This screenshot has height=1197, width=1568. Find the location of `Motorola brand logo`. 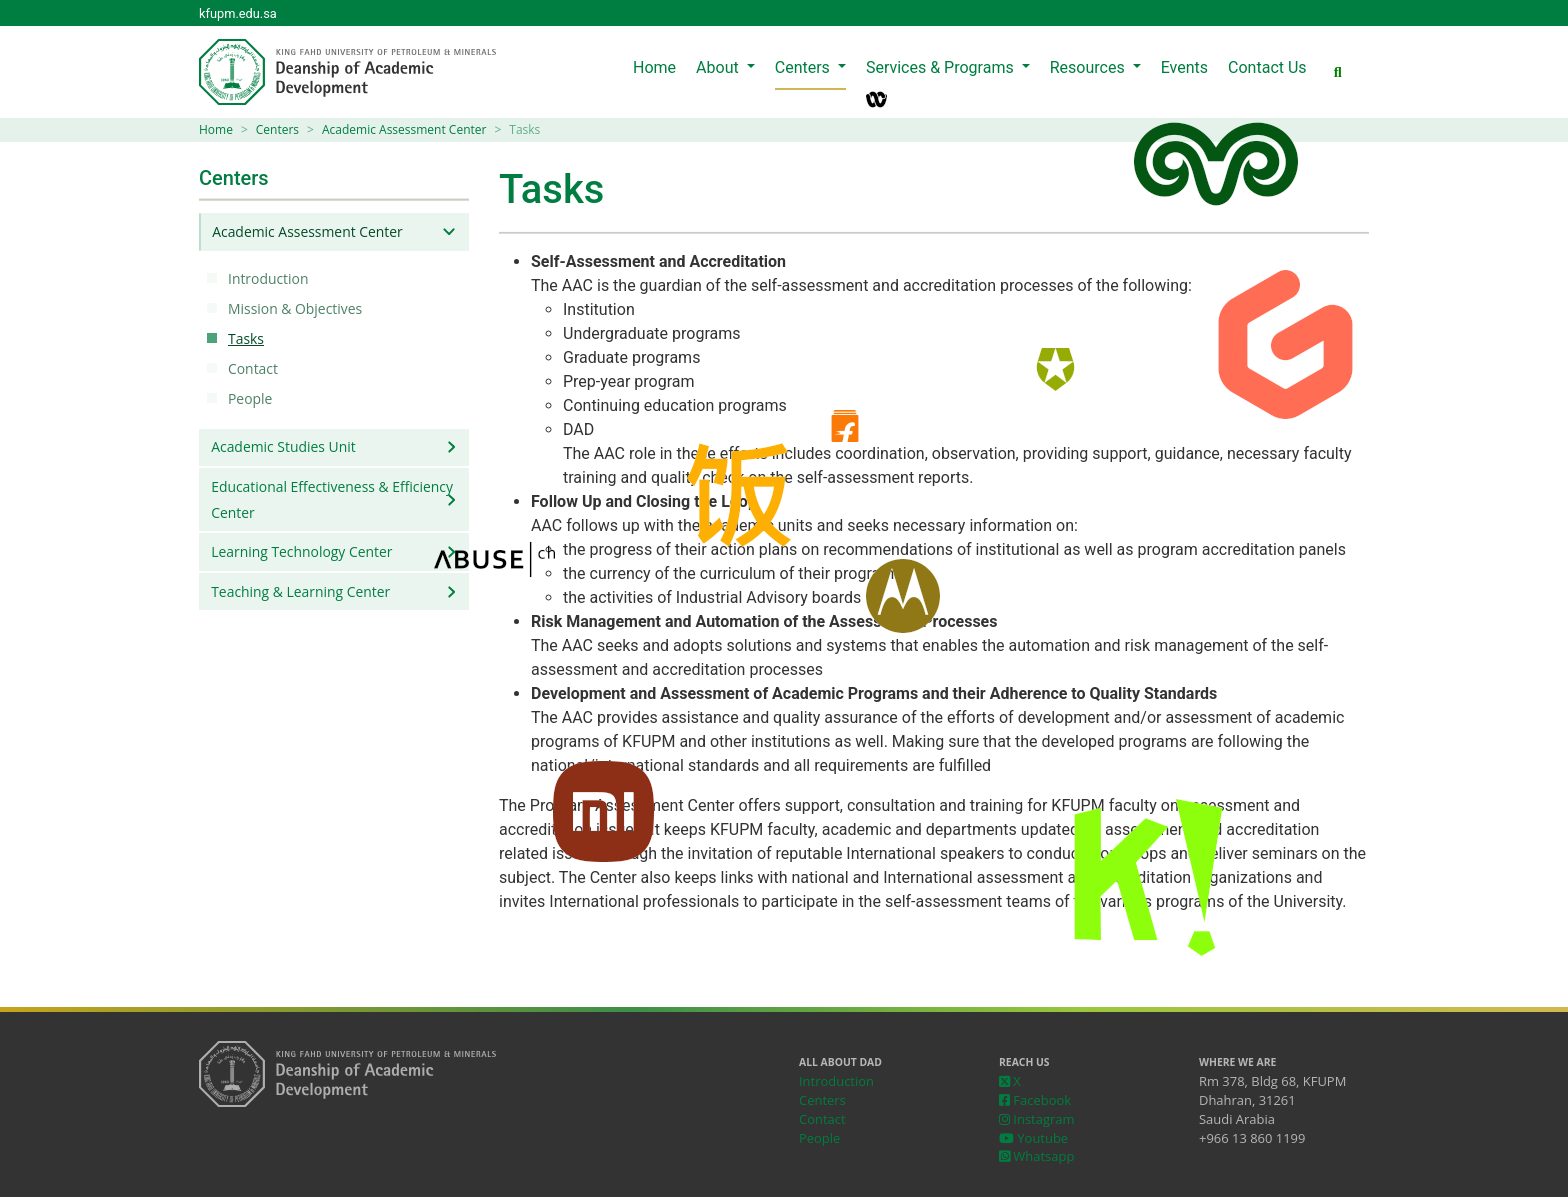

Motorola brand logo is located at coordinates (903, 596).